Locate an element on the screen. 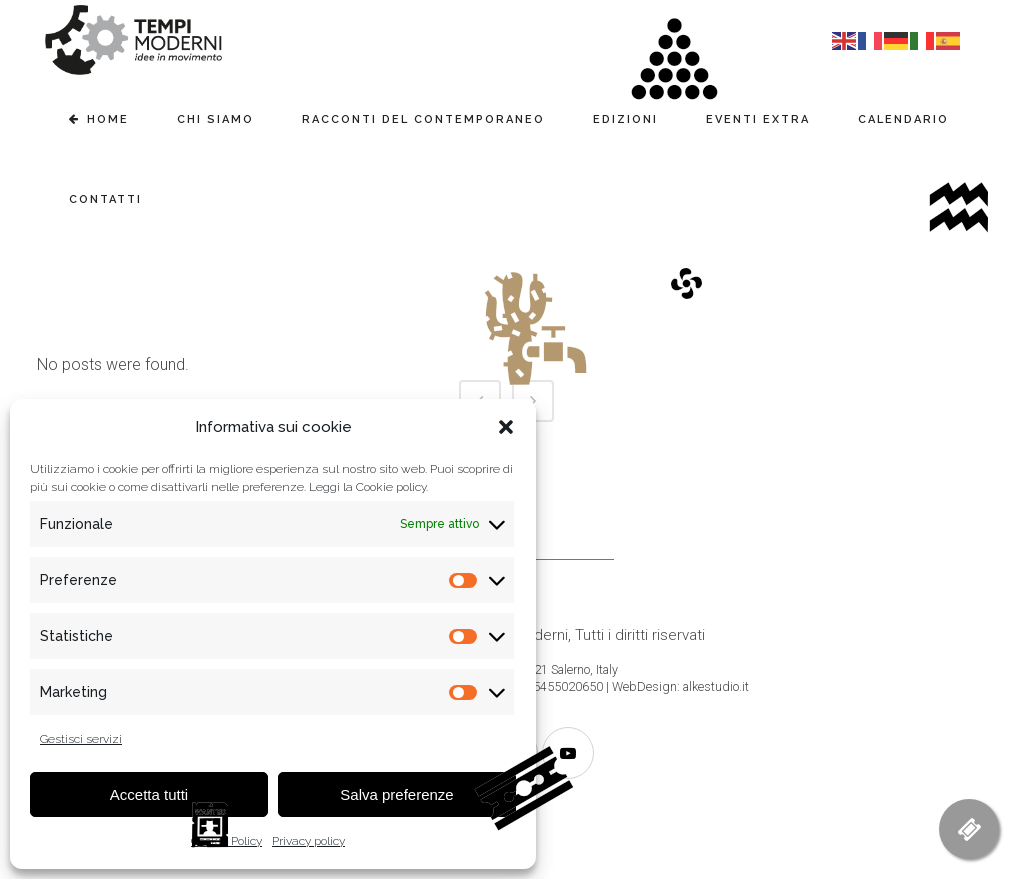  razor blade tool or cutting implement is located at coordinates (523, 788).